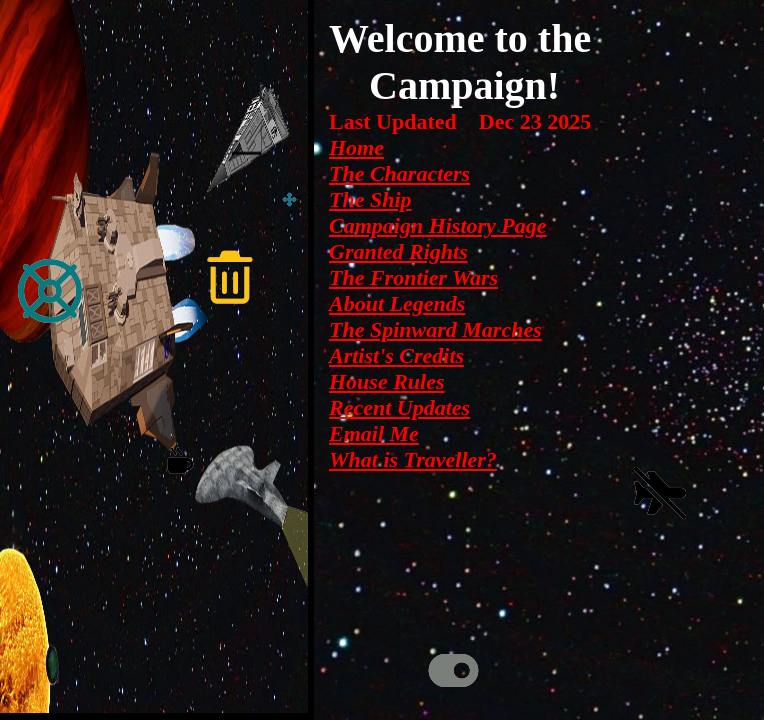 The width and height of the screenshot is (764, 720). I want to click on take a coffee break or pause timer, so click(179, 461).